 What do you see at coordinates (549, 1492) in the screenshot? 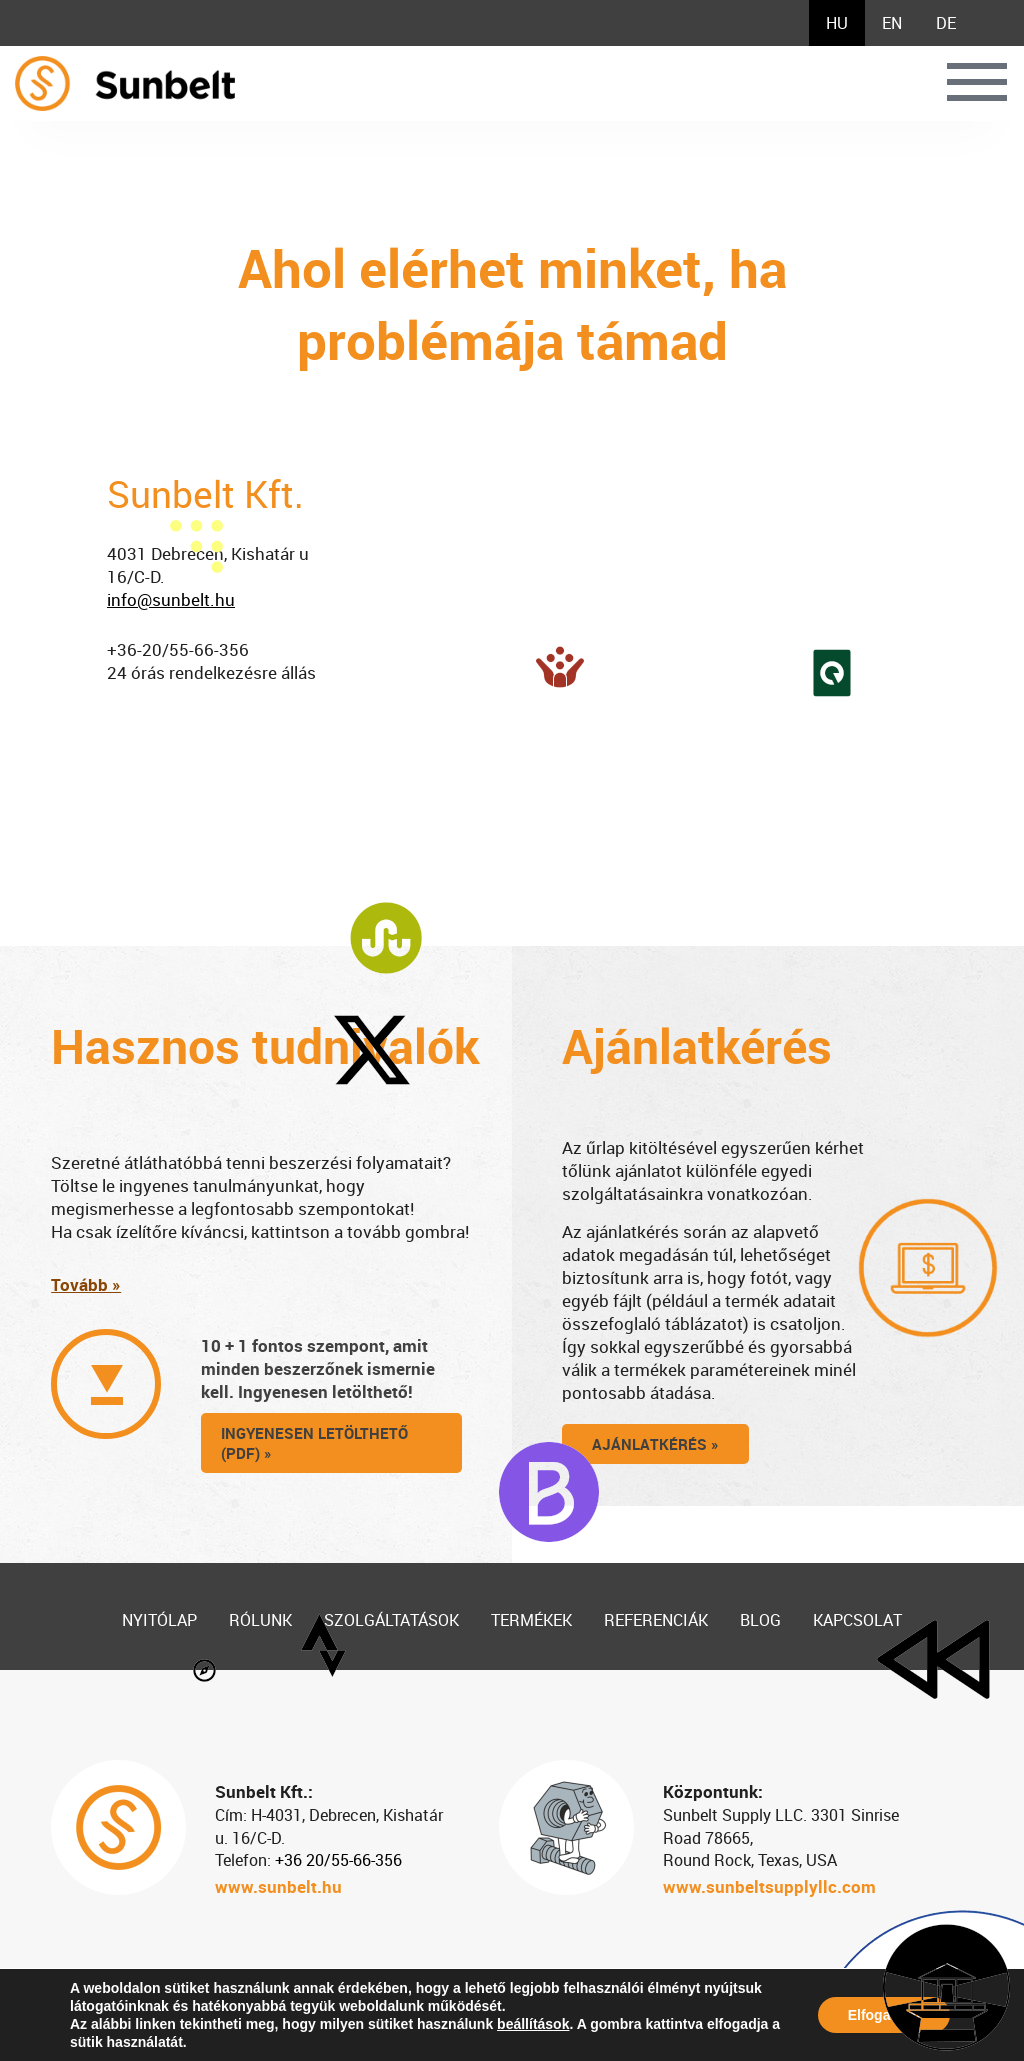
I see `brevo email marketing platform logo` at bounding box center [549, 1492].